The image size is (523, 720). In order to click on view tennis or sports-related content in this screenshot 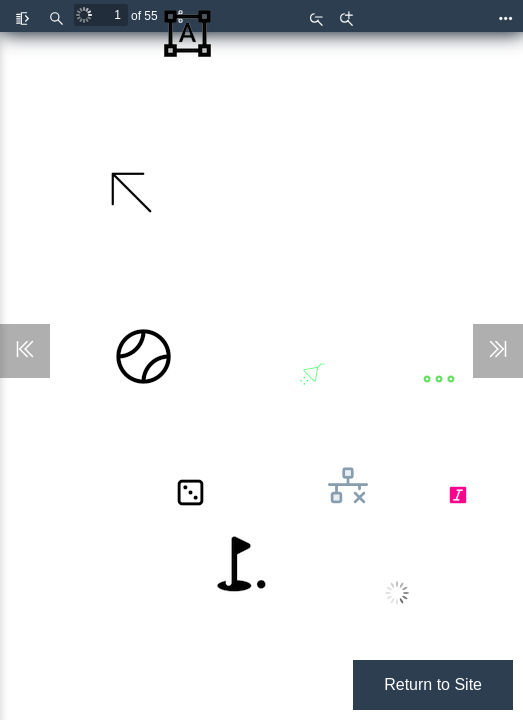, I will do `click(143, 356)`.